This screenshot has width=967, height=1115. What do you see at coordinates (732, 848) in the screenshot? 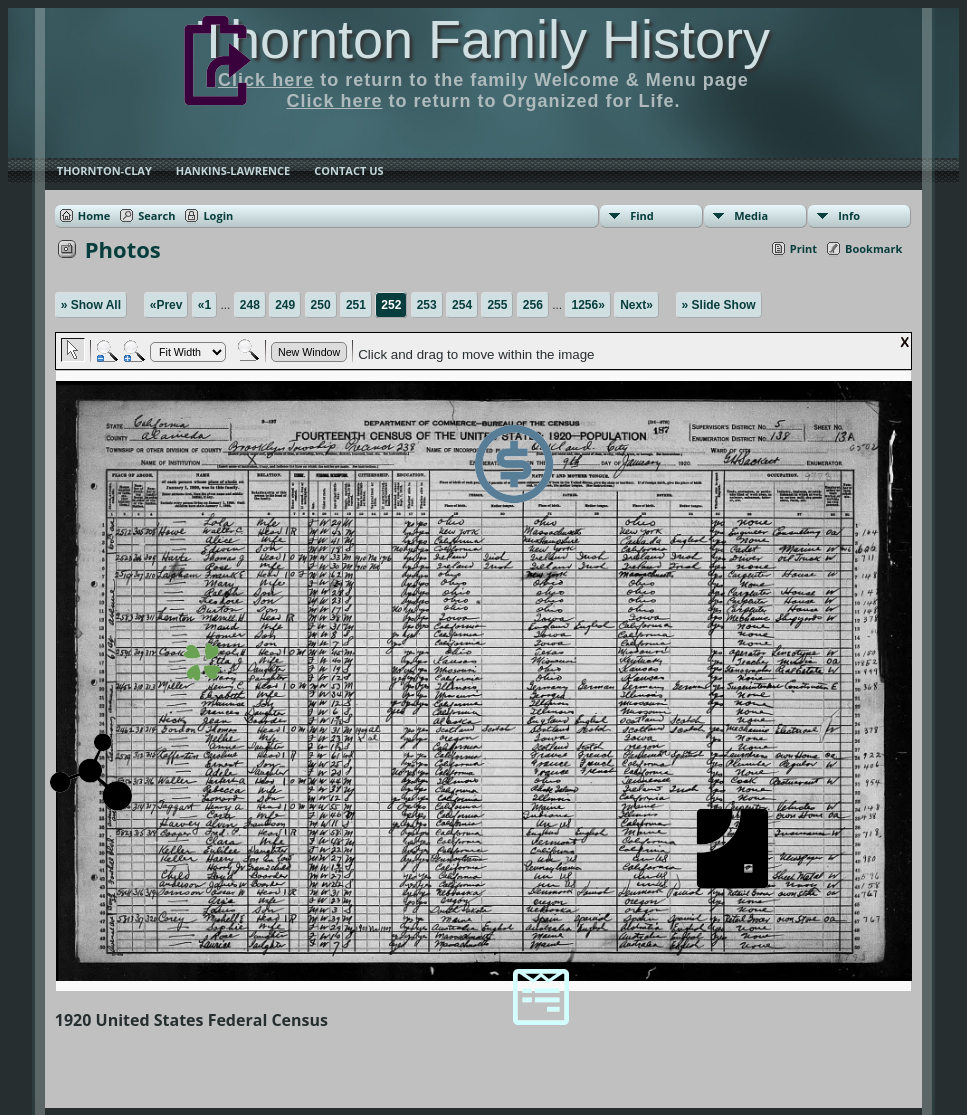
I see `access local storage or hard drive` at bounding box center [732, 848].